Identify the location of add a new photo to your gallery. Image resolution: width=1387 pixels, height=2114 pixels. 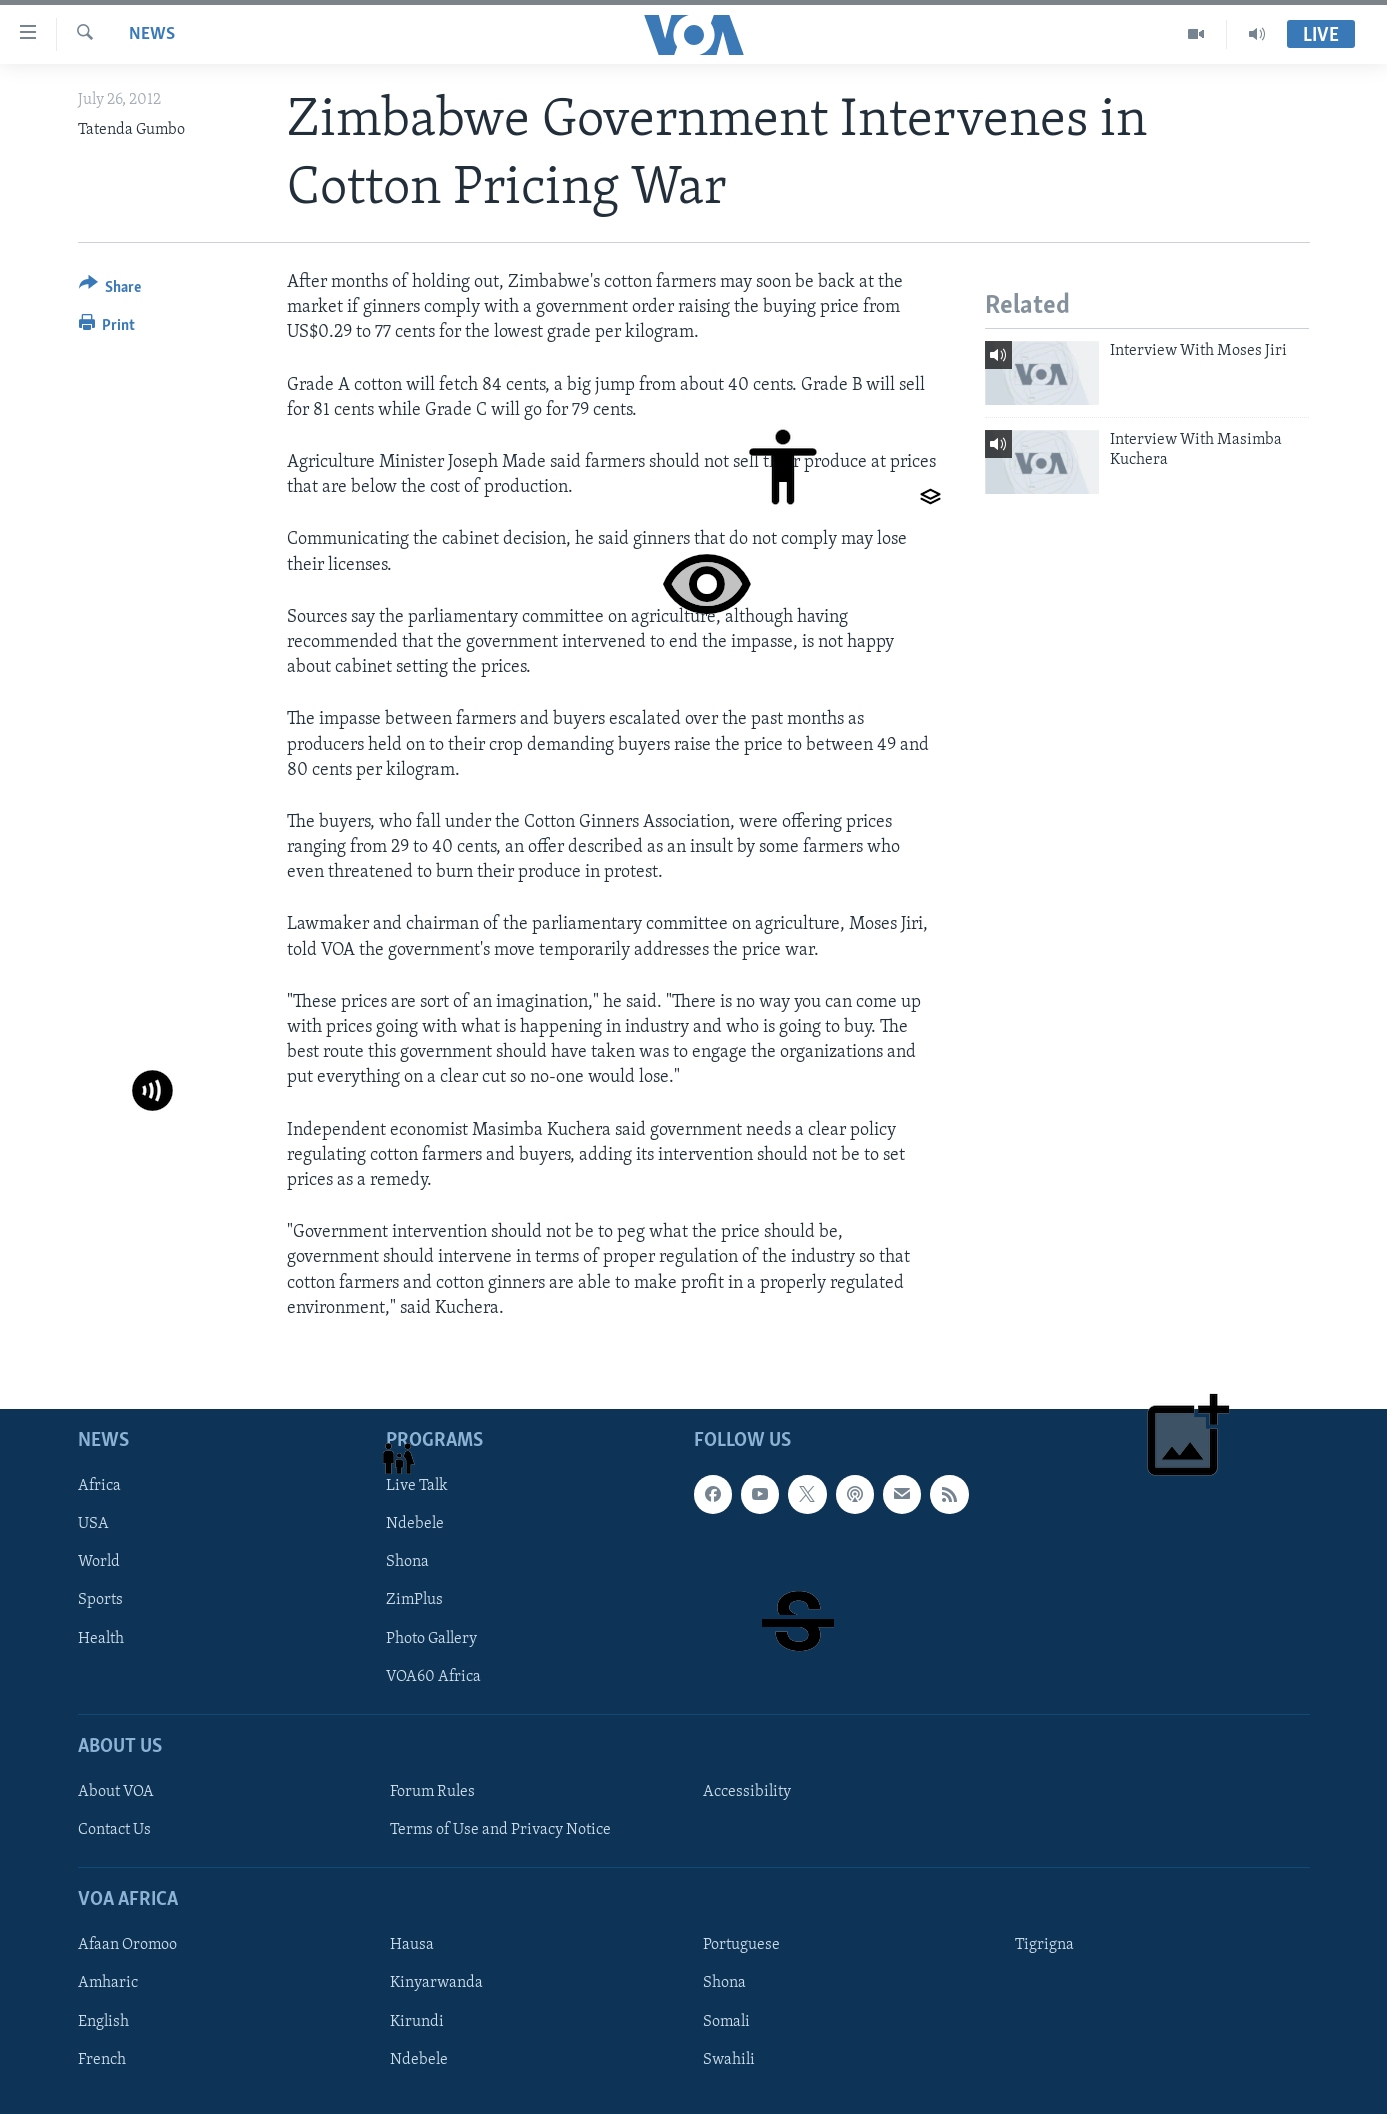
(1186, 1436).